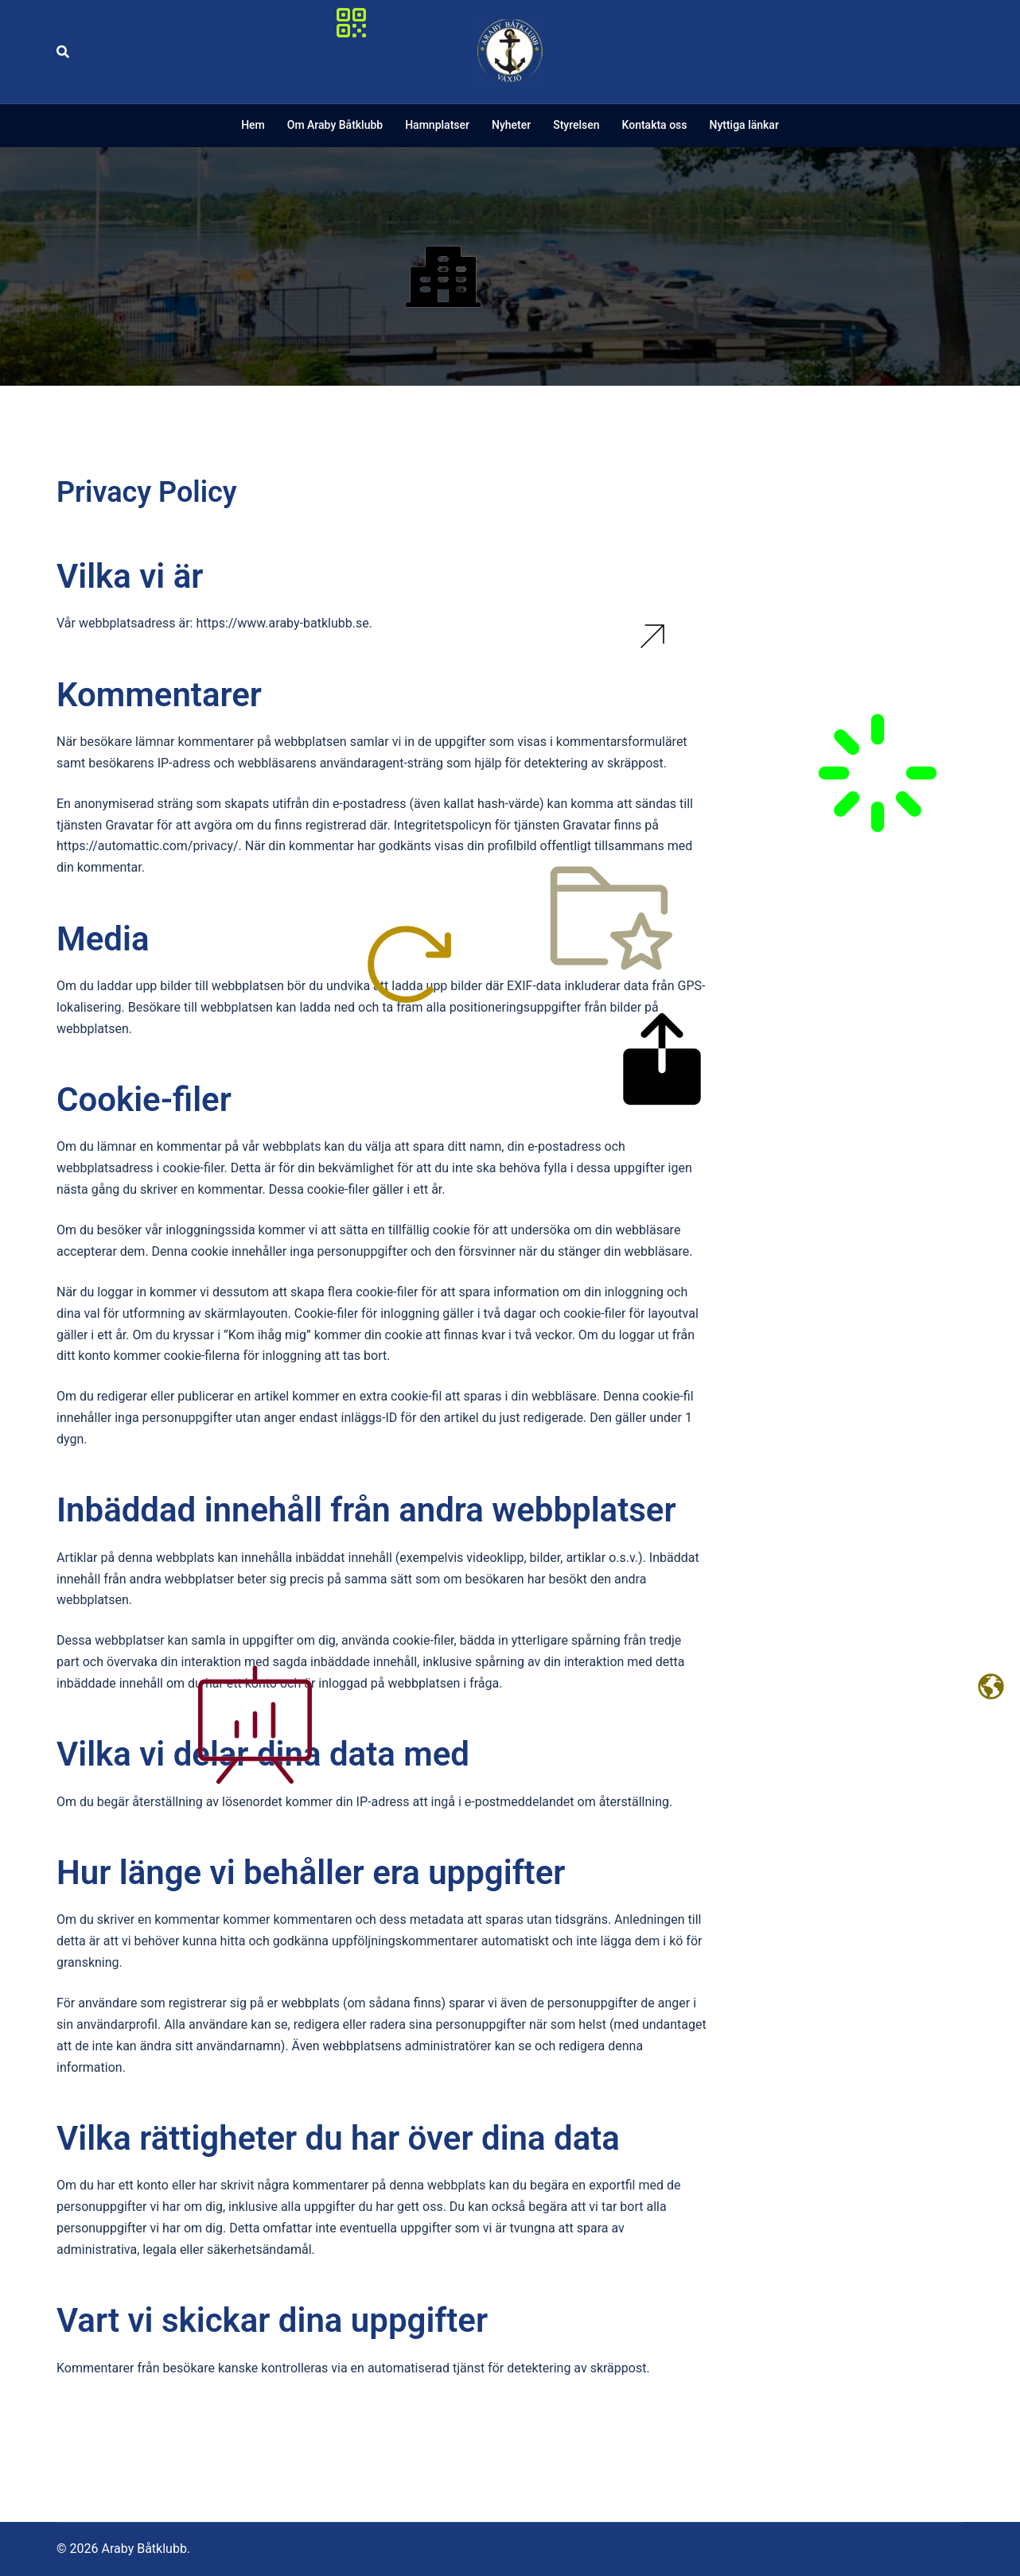 The height and width of the screenshot is (2576, 1020). I want to click on view apartment or residential listings, so click(443, 277).